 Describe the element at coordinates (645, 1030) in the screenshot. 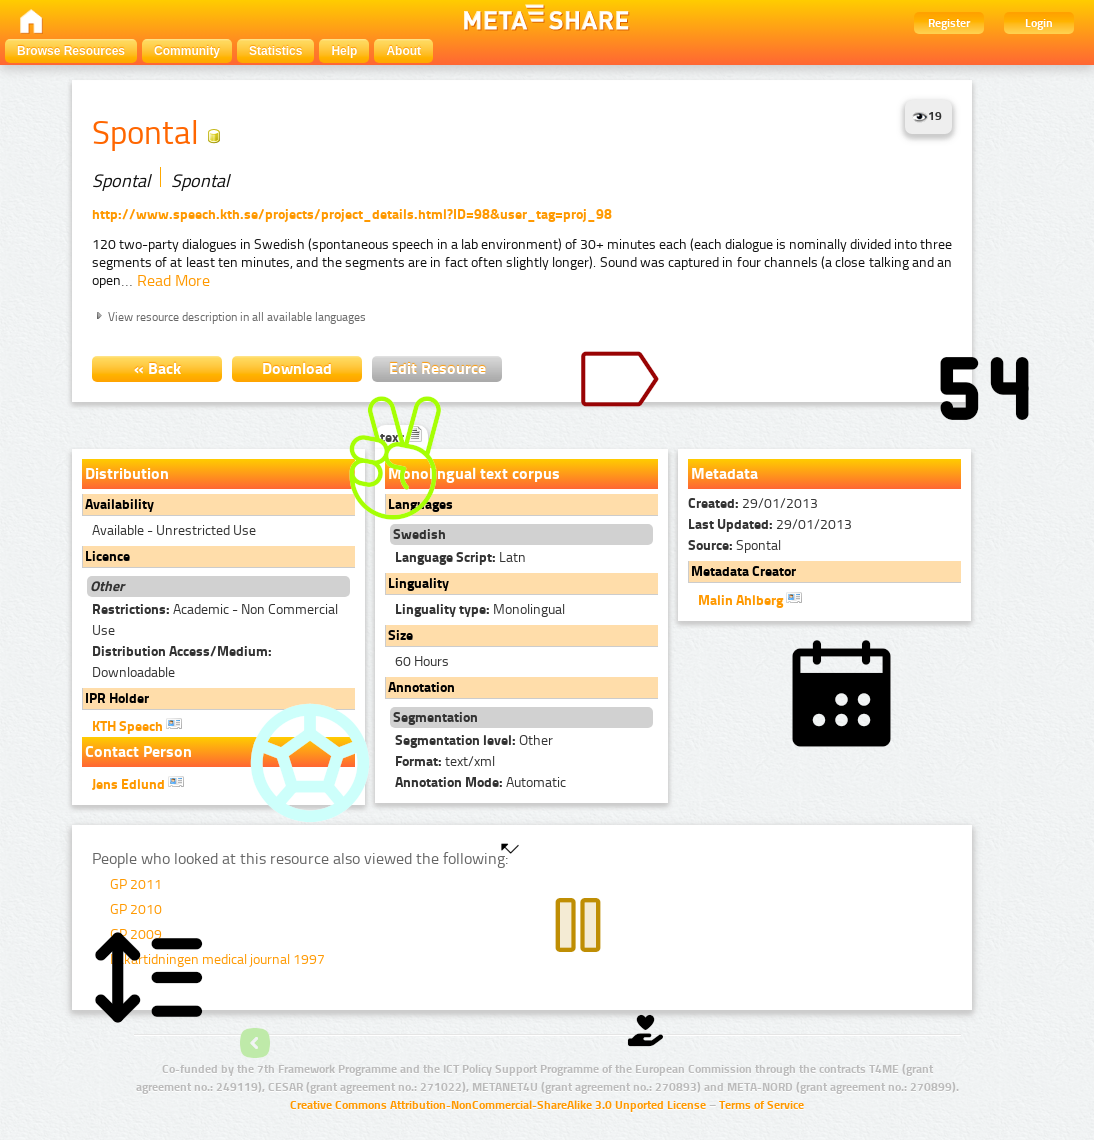

I see `access donation or charitable giving options` at that location.